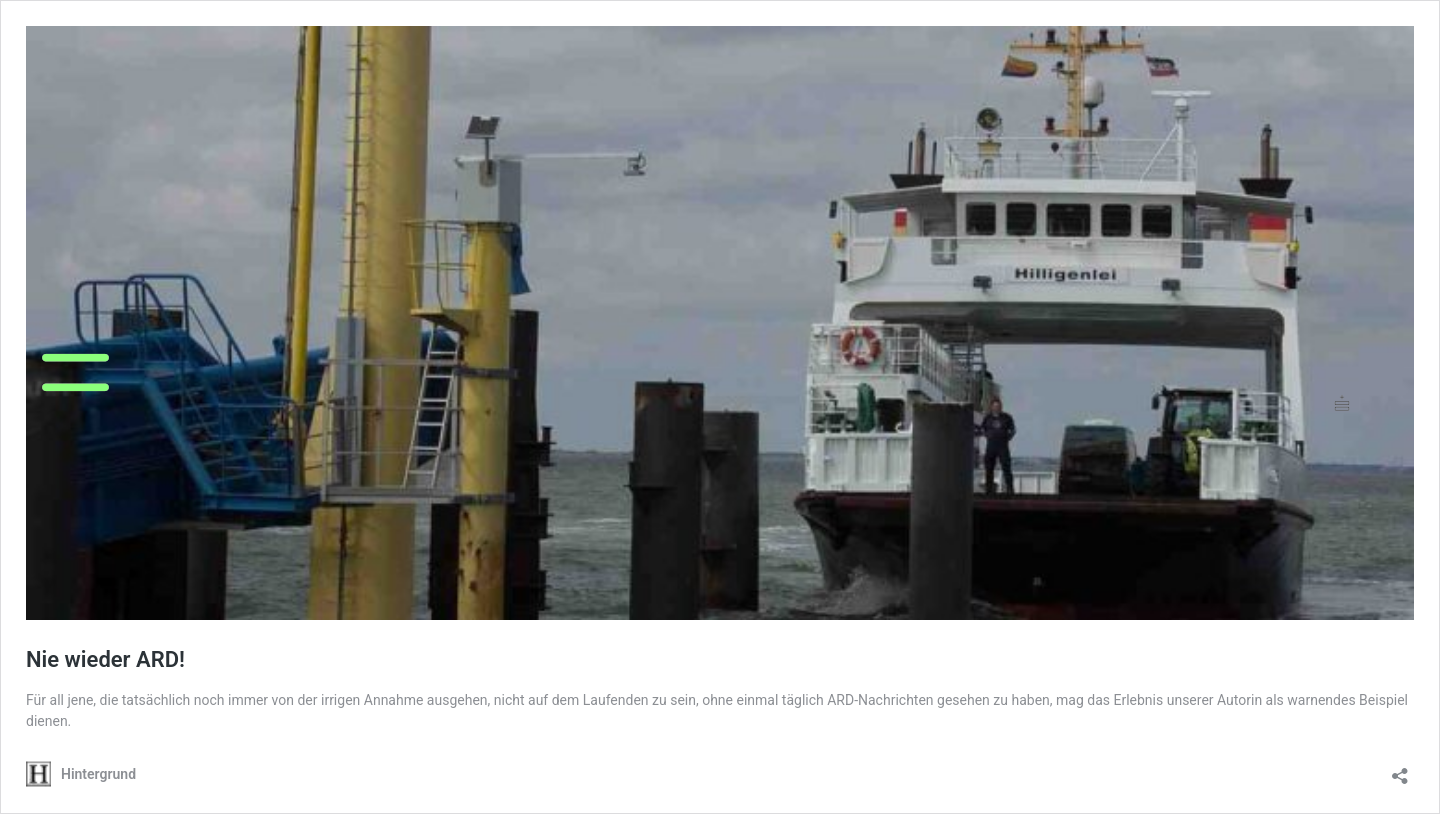 Image resolution: width=1440 pixels, height=814 pixels. Describe the element at coordinates (75, 372) in the screenshot. I see `open navigation menu` at that location.